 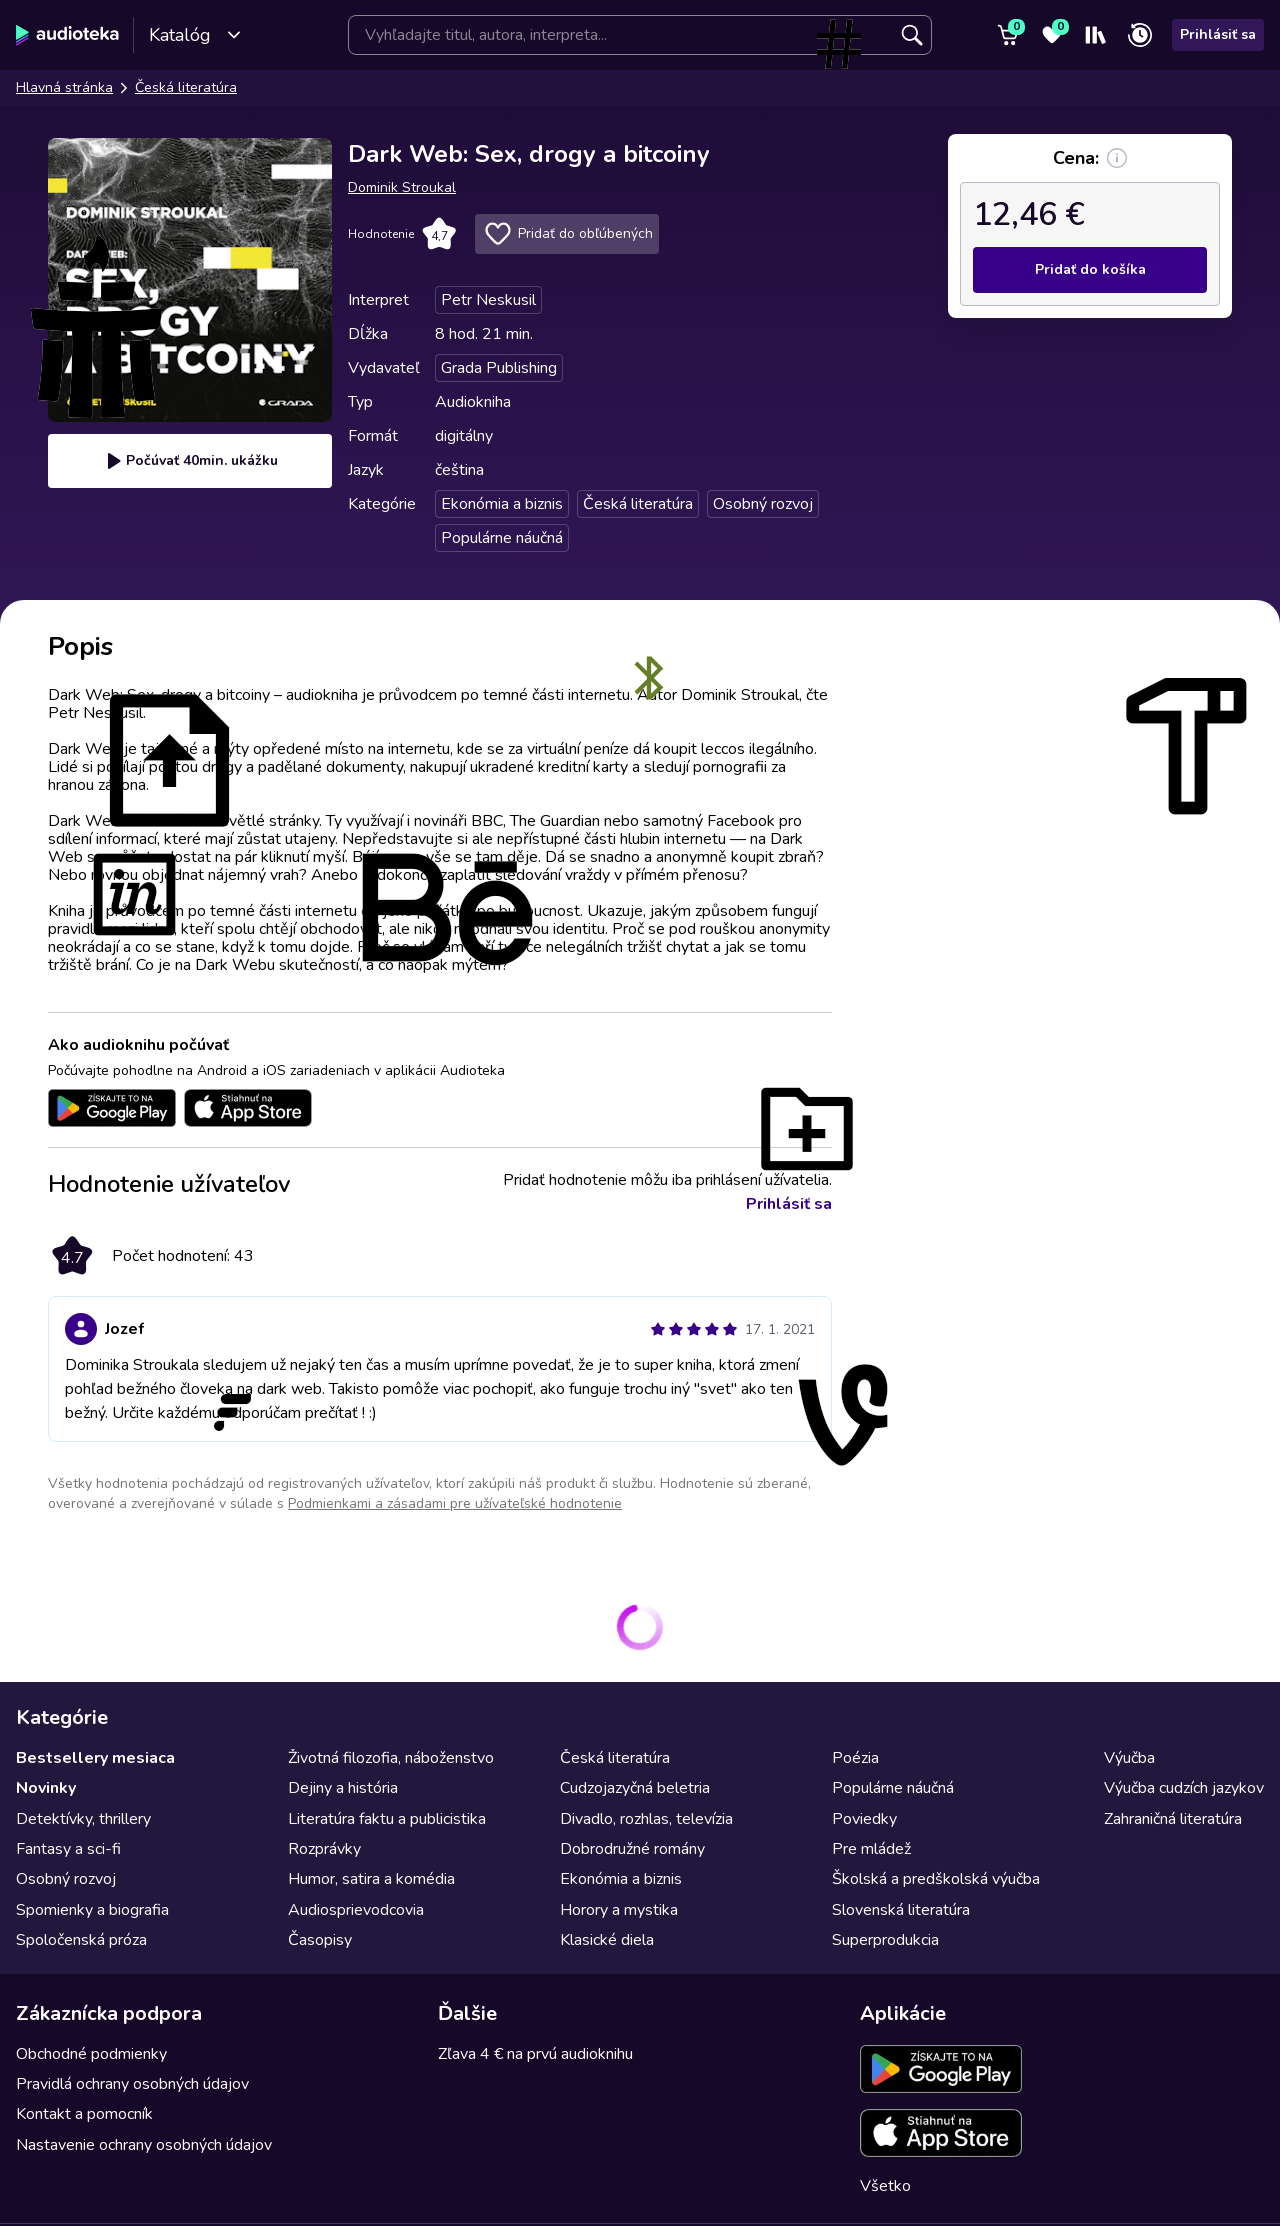 I want to click on access design or building tools, so click(x=1188, y=743).